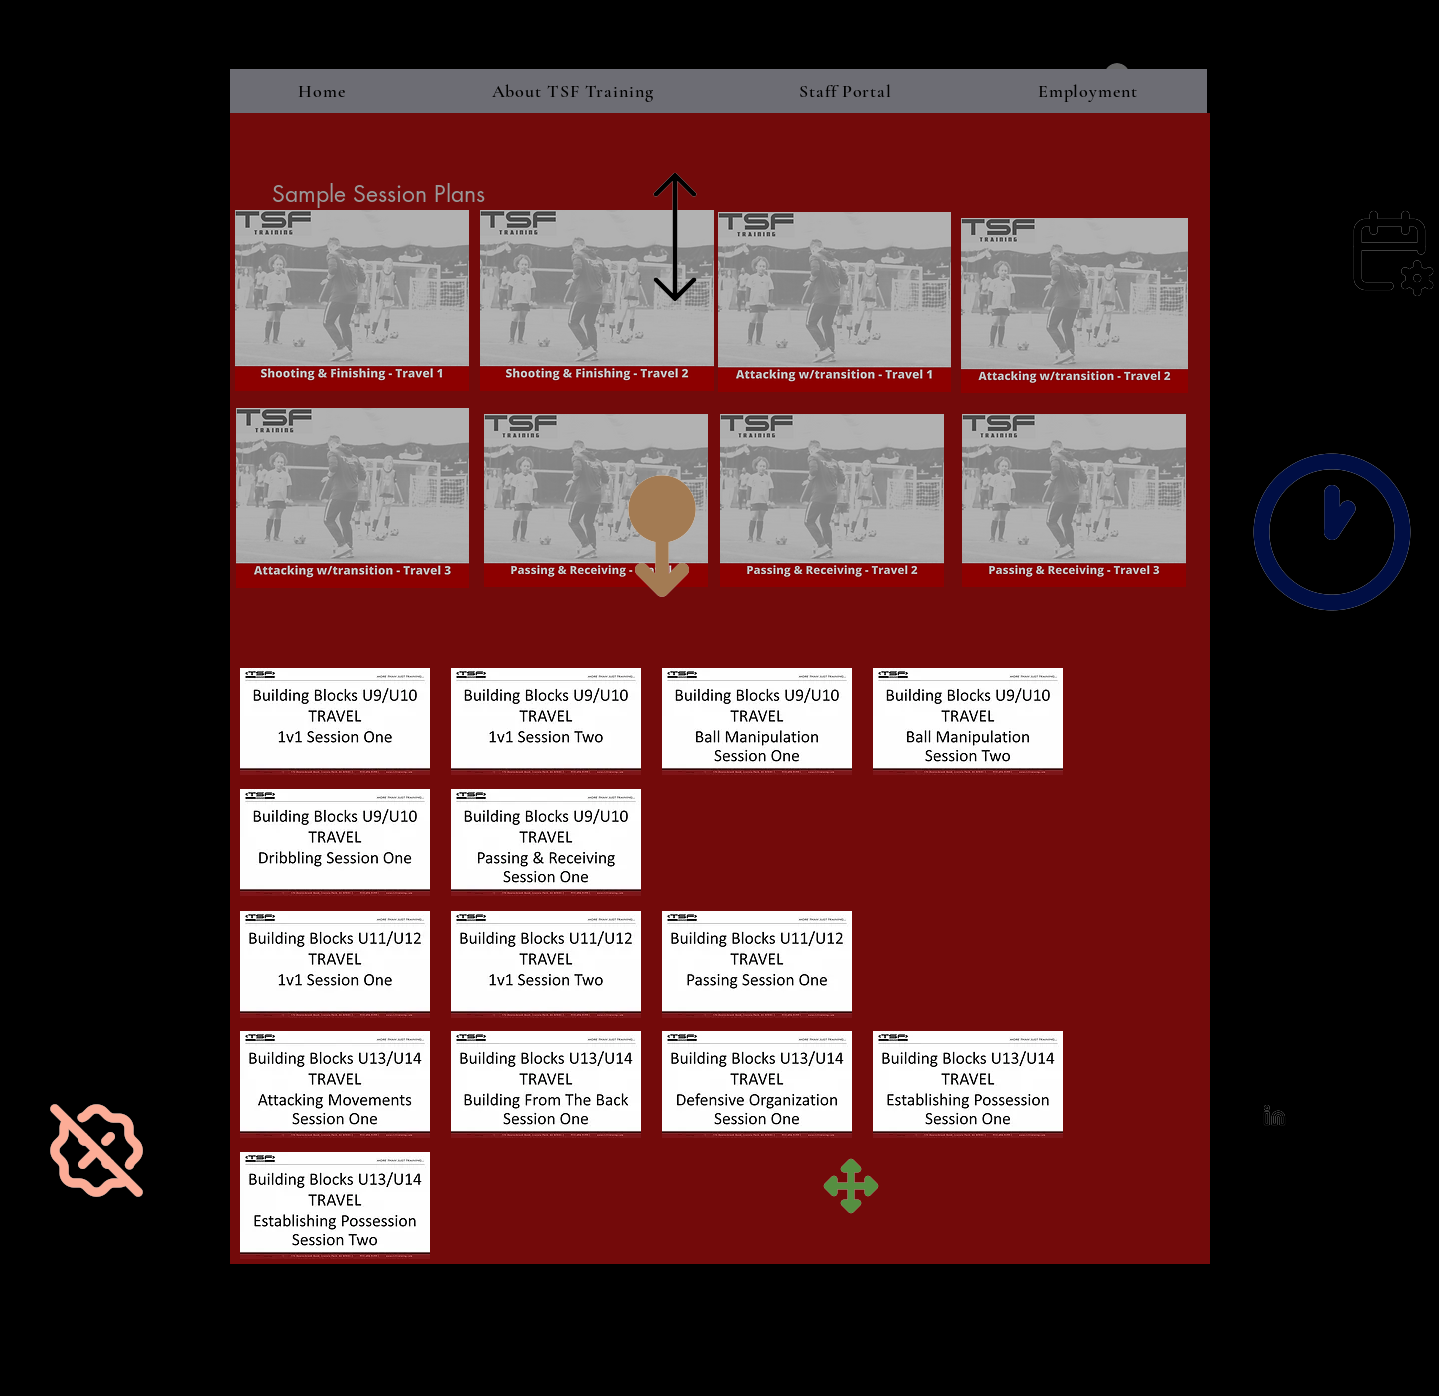 This screenshot has width=1439, height=1396. I want to click on move or reposition an element, so click(851, 1186).